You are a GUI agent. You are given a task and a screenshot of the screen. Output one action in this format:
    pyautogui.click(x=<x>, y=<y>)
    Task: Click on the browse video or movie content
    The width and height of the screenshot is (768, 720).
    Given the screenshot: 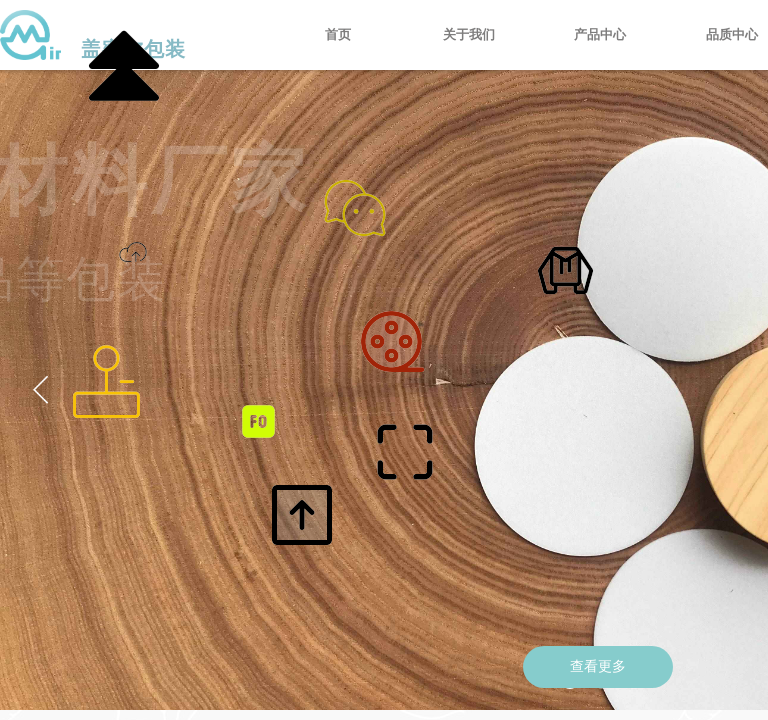 What is the action you would take?
    pyautogui.click(x=391, y=341)
    